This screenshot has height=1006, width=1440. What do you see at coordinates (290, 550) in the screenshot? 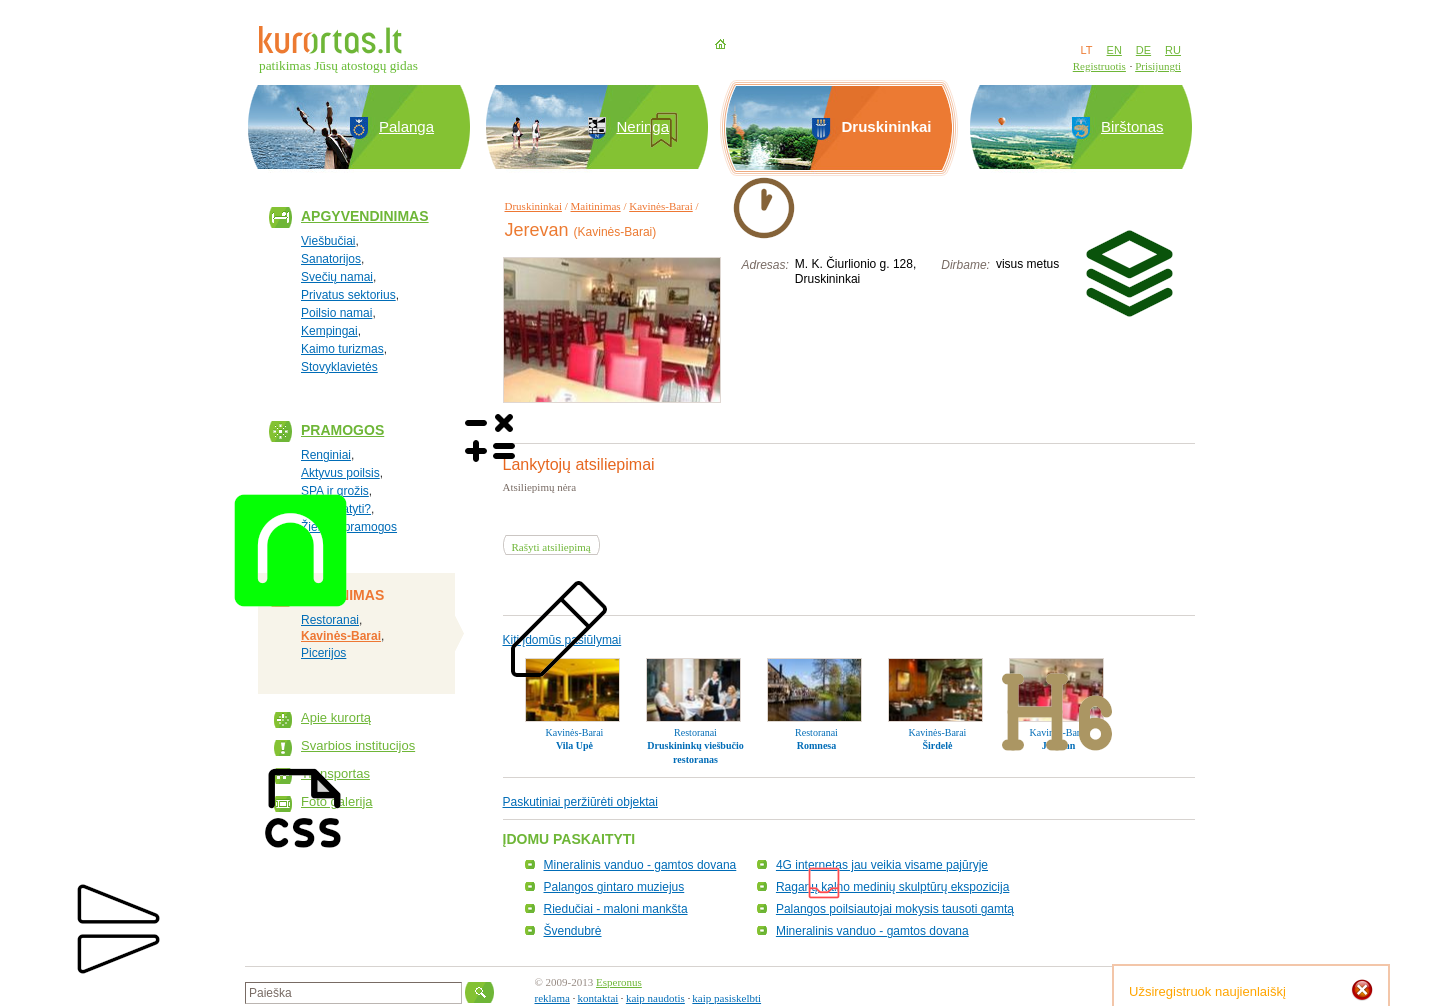
I see `represents a set intersection or overlap operation` at bounding box center [290, 550].